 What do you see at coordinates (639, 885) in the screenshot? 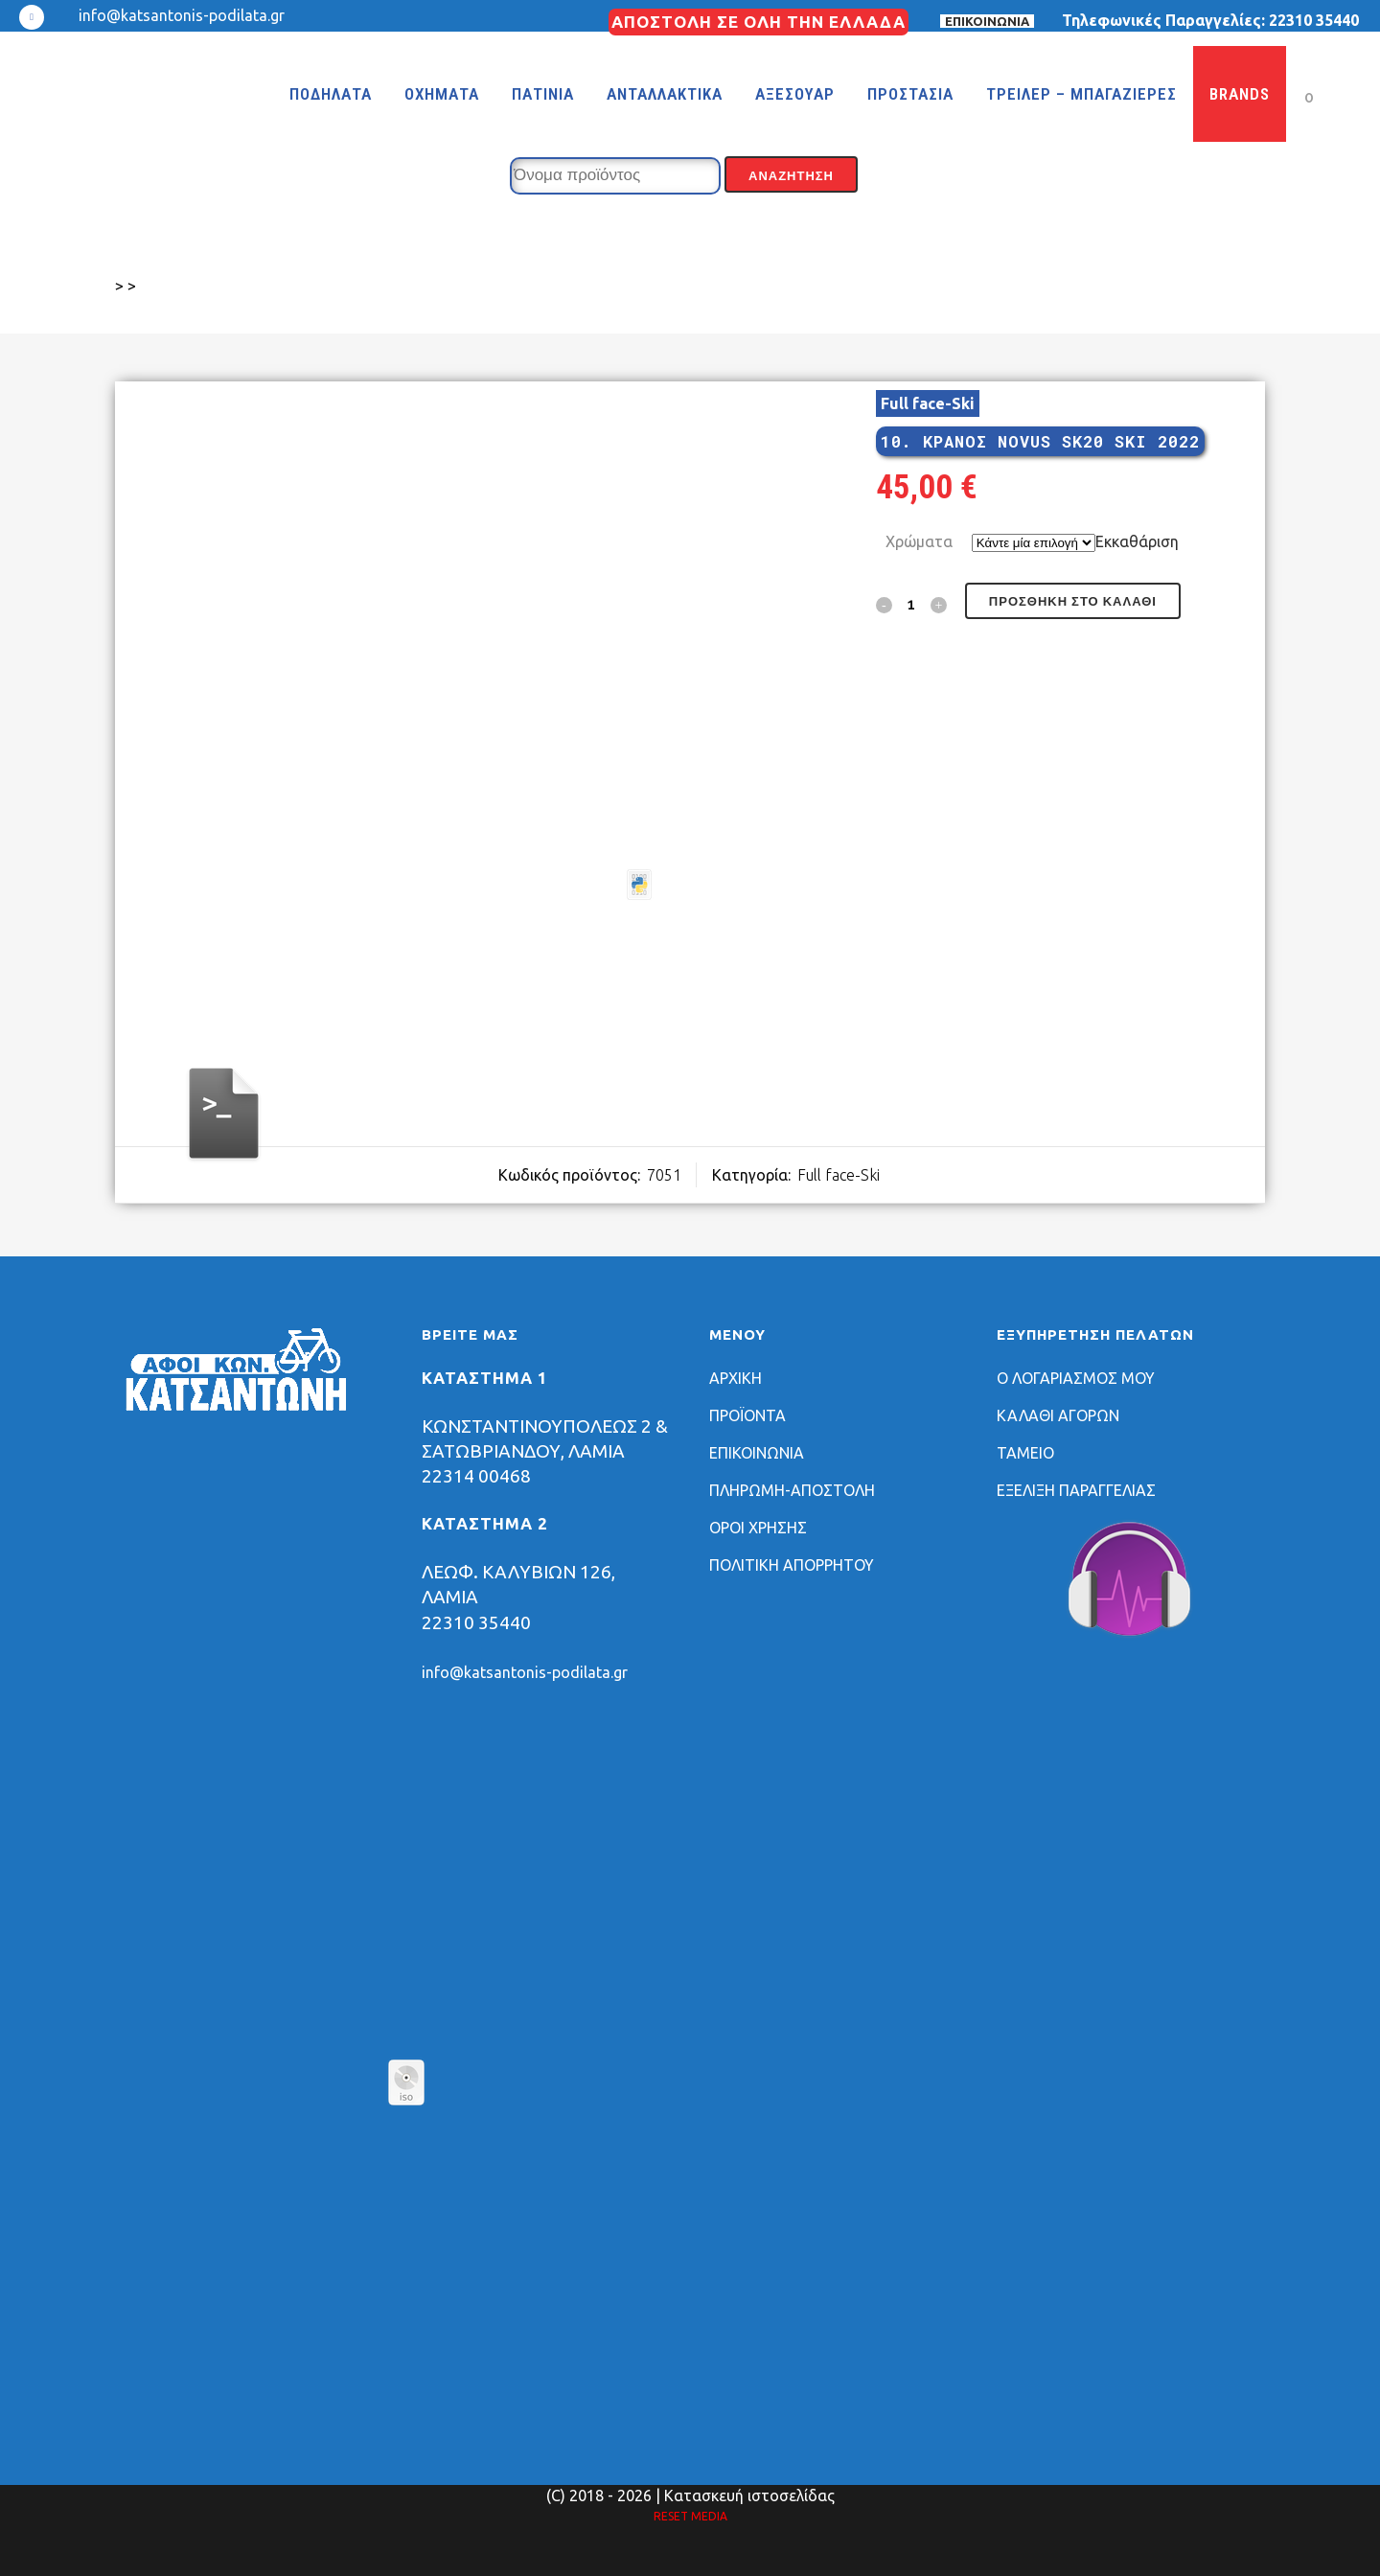
I see `python bytecode file (.pyc)` at bounding box center [639, 885].